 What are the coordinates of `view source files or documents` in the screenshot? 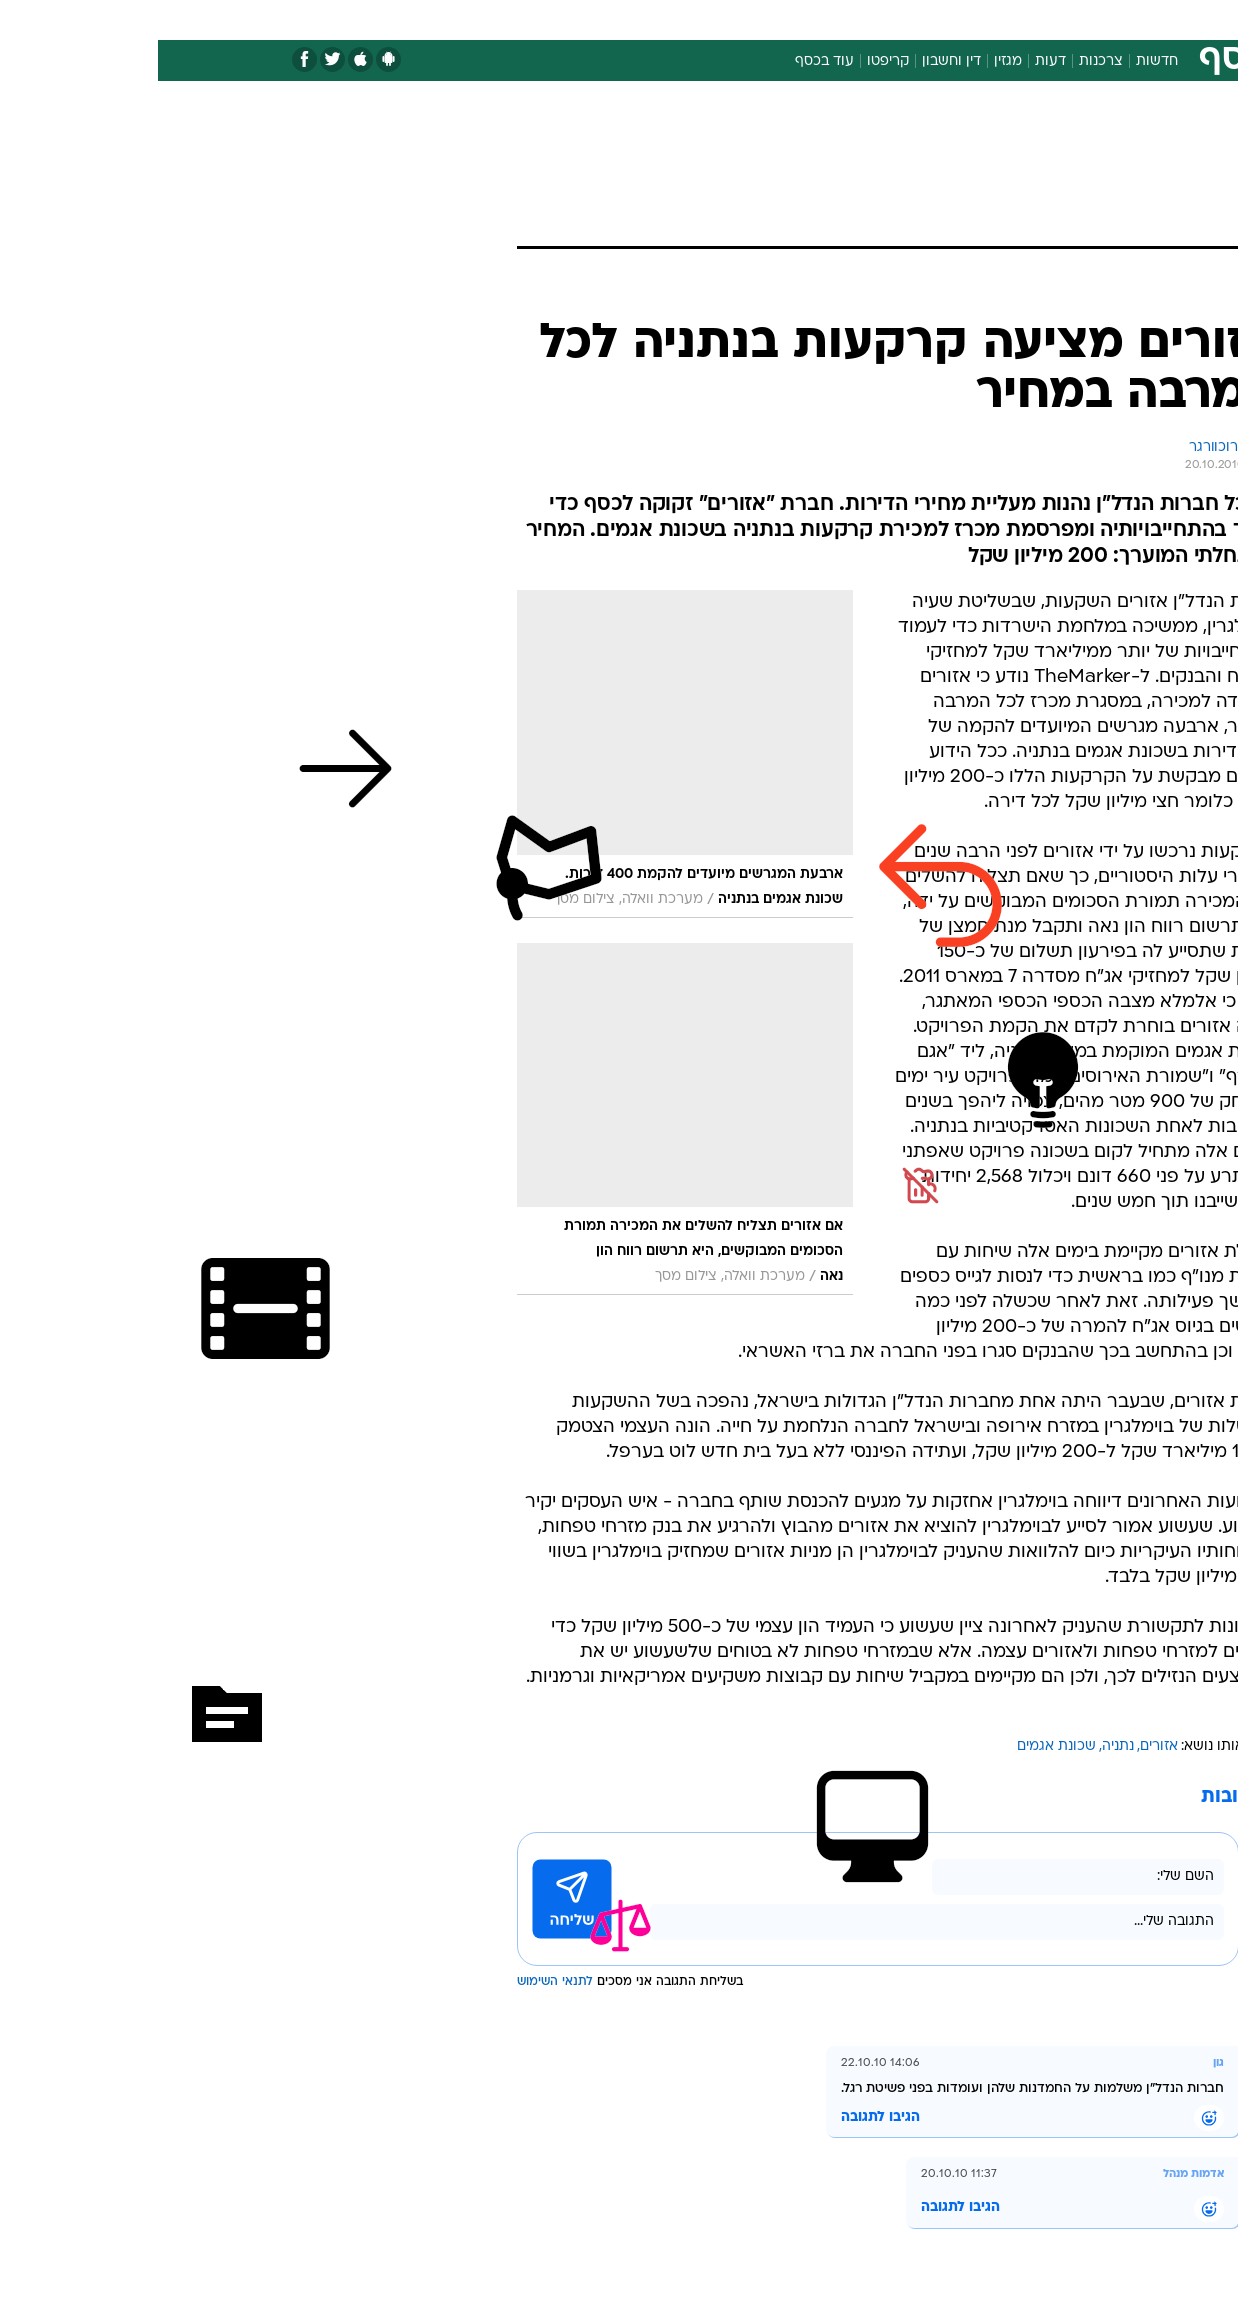 It's located at (227, 1714).